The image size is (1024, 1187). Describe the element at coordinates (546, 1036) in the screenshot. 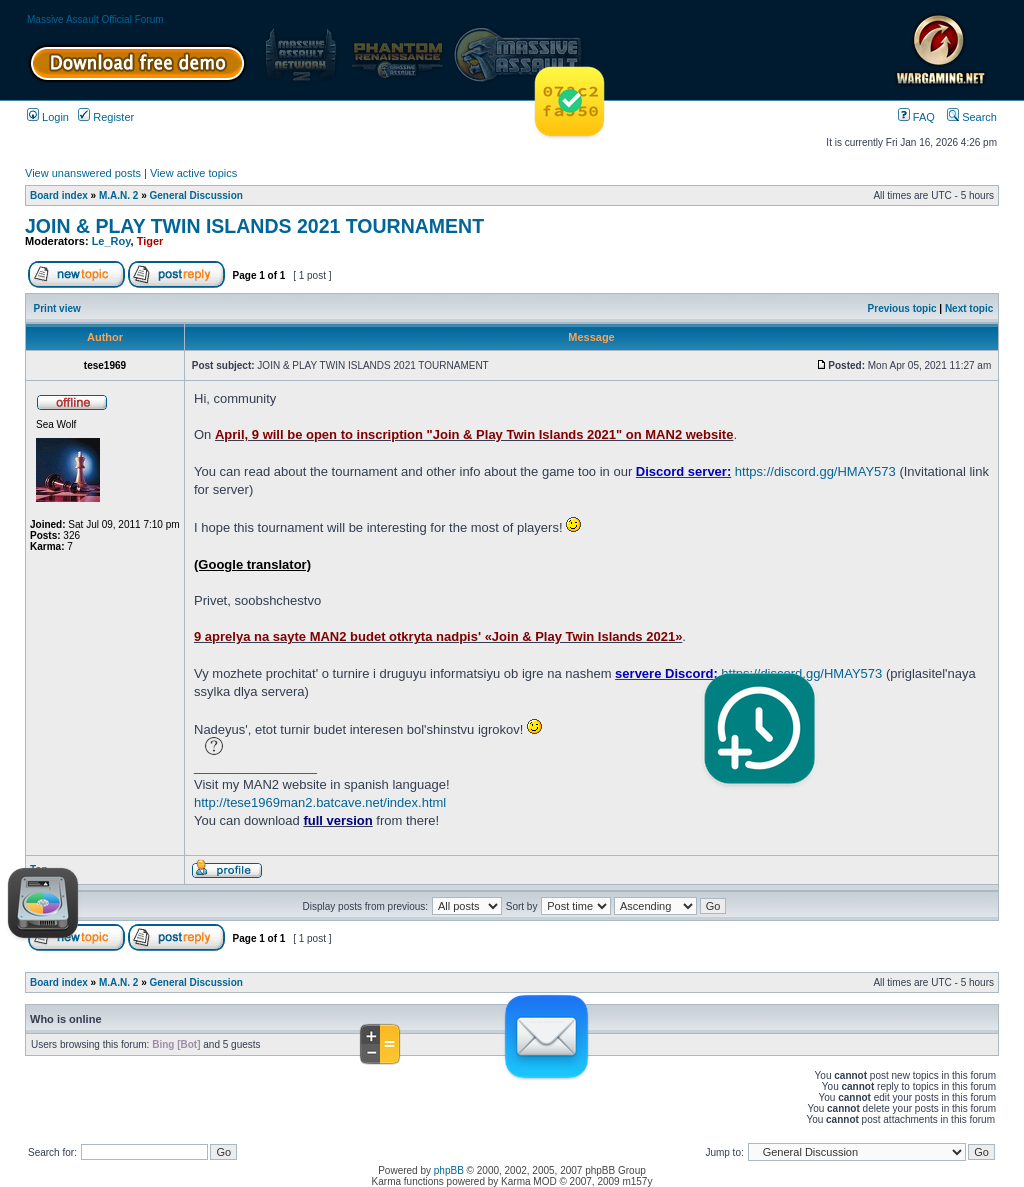

I see `open the Mail app` at that location.